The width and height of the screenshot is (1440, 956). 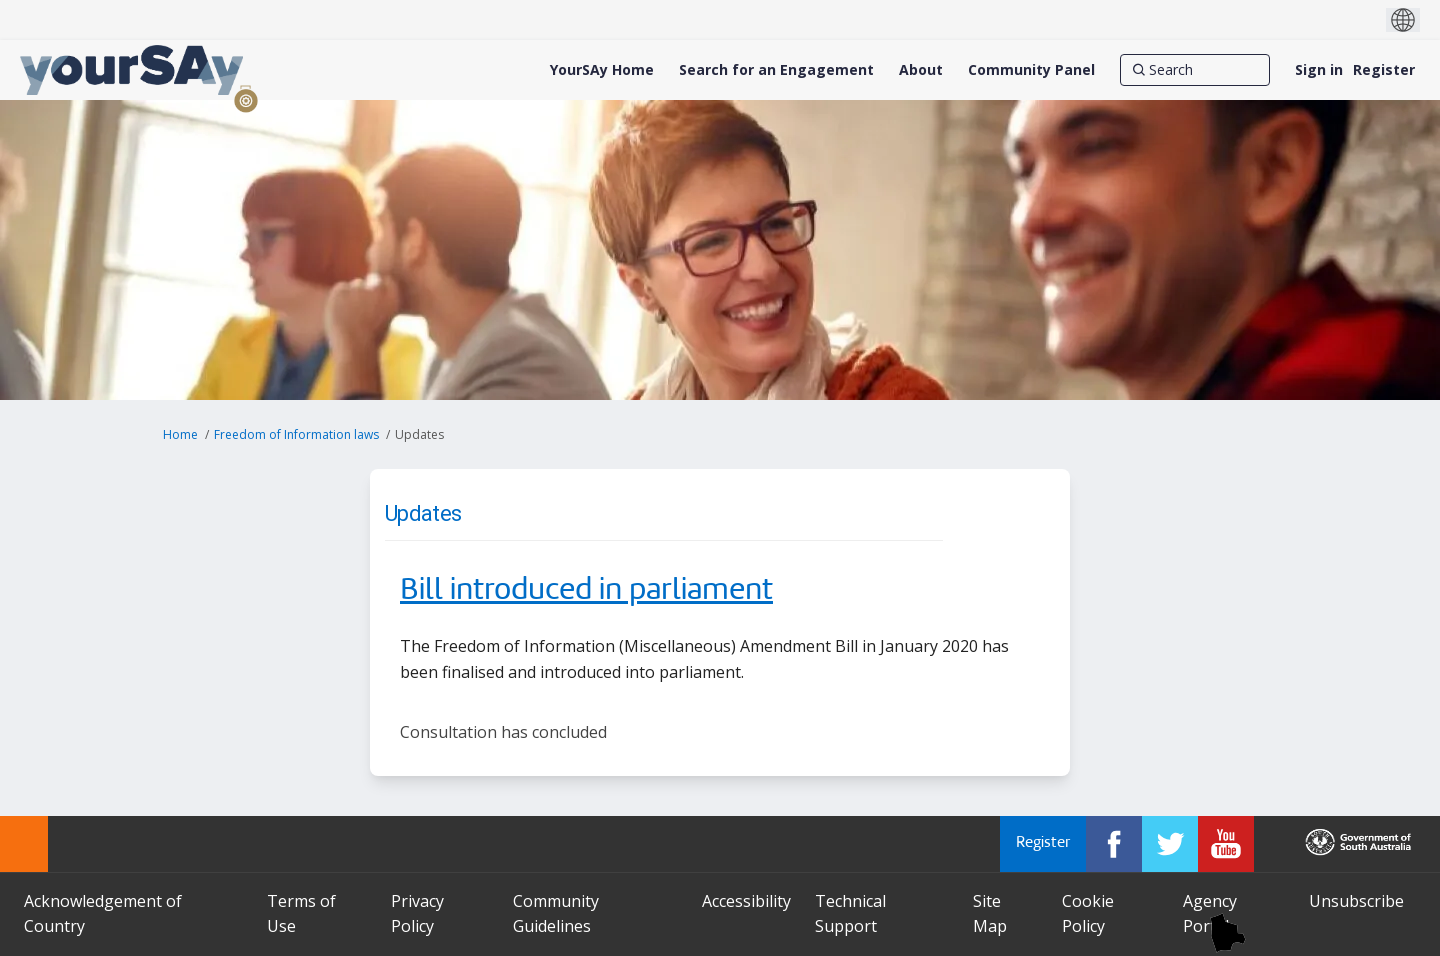 I want to click on select Bolivia as your country or region, so click(x=1228, y=933).